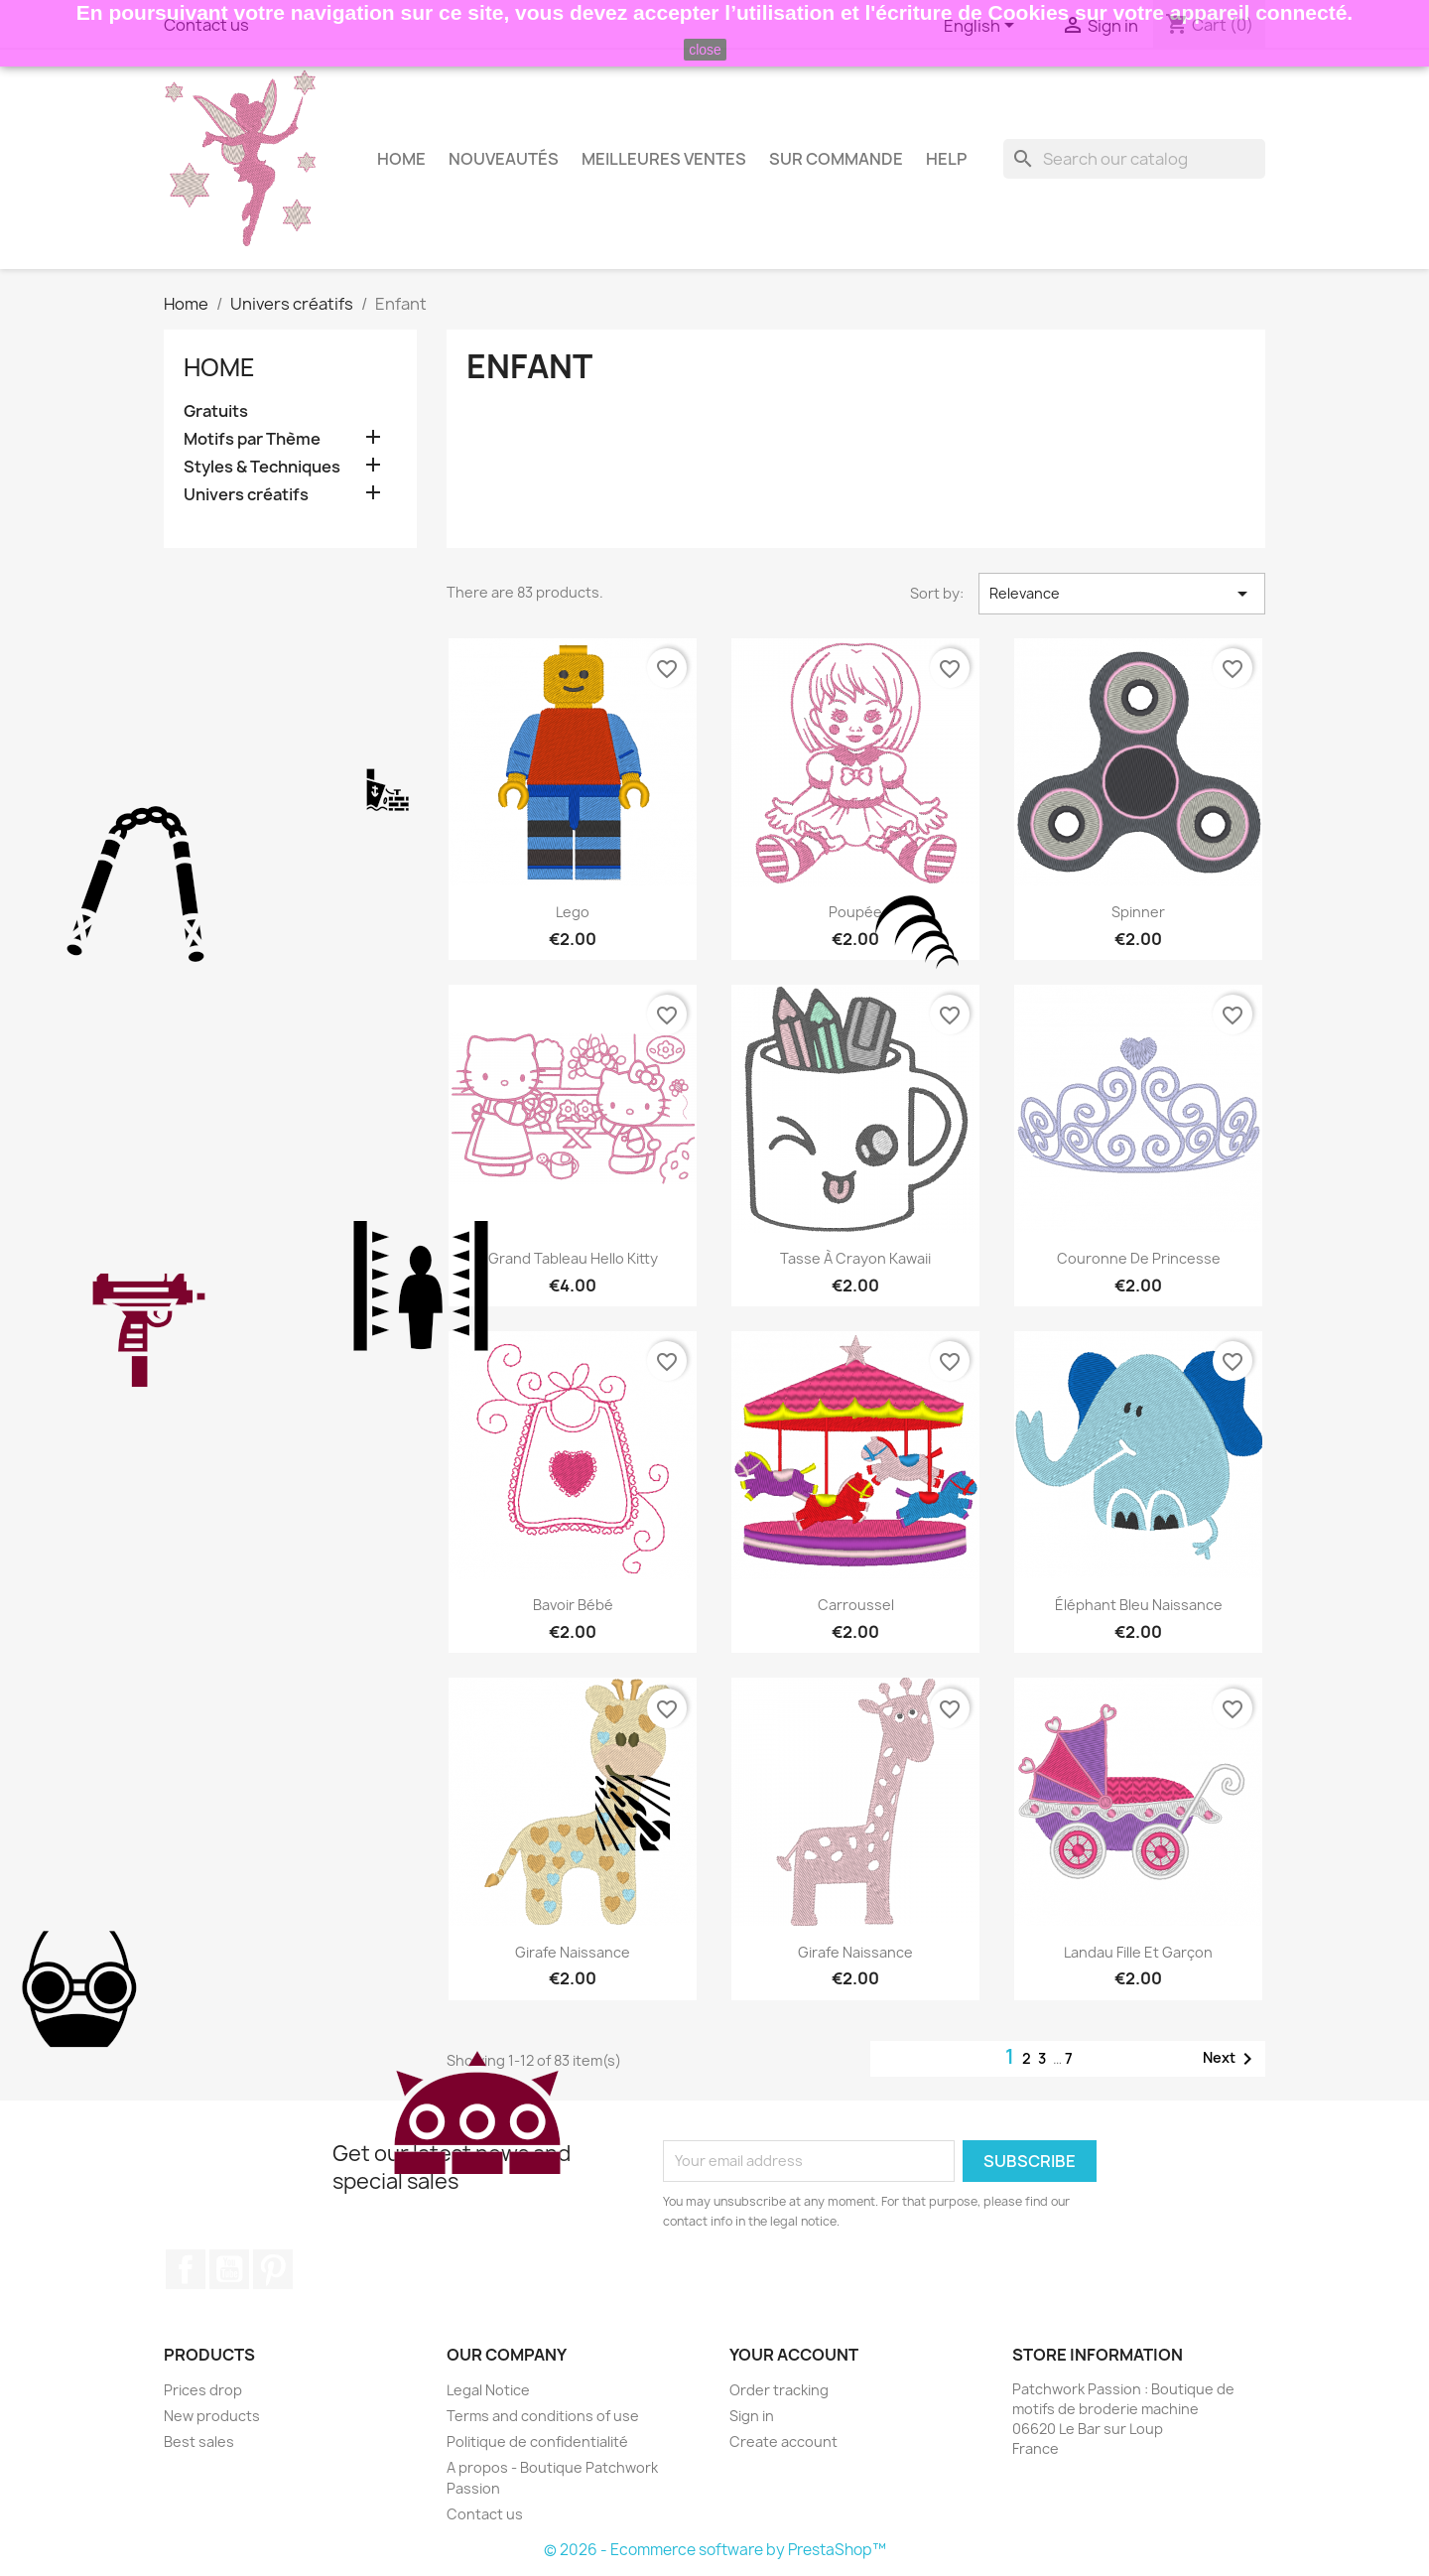 This screenshot has width=1429, height=2576. What do you see at coordinates (632, 1813) in the screenshot?
I see `represents the andromeda galaxy or cosmic chain element` at bounding box center [632, 1813].